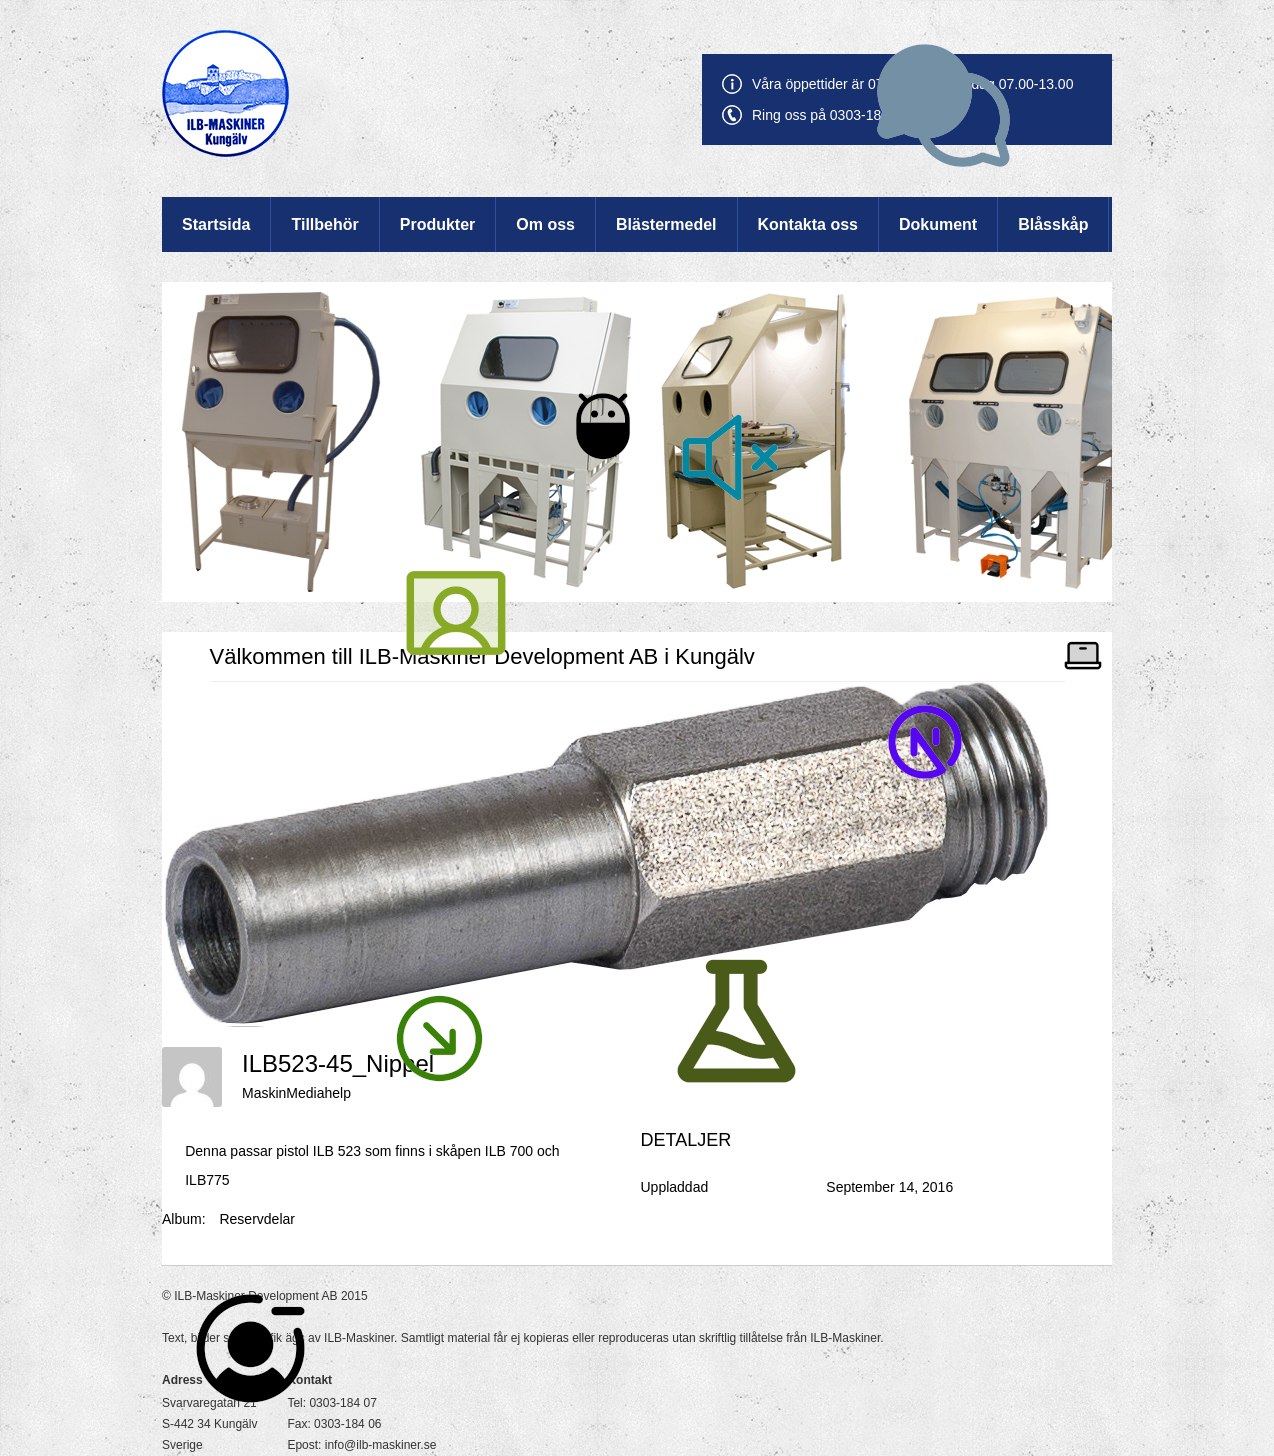 This screenshot has height=1456, width=1274. Describe the element at coordinates (439, 1038) in the screenshot. I see `navigate to the next section below` at that location.